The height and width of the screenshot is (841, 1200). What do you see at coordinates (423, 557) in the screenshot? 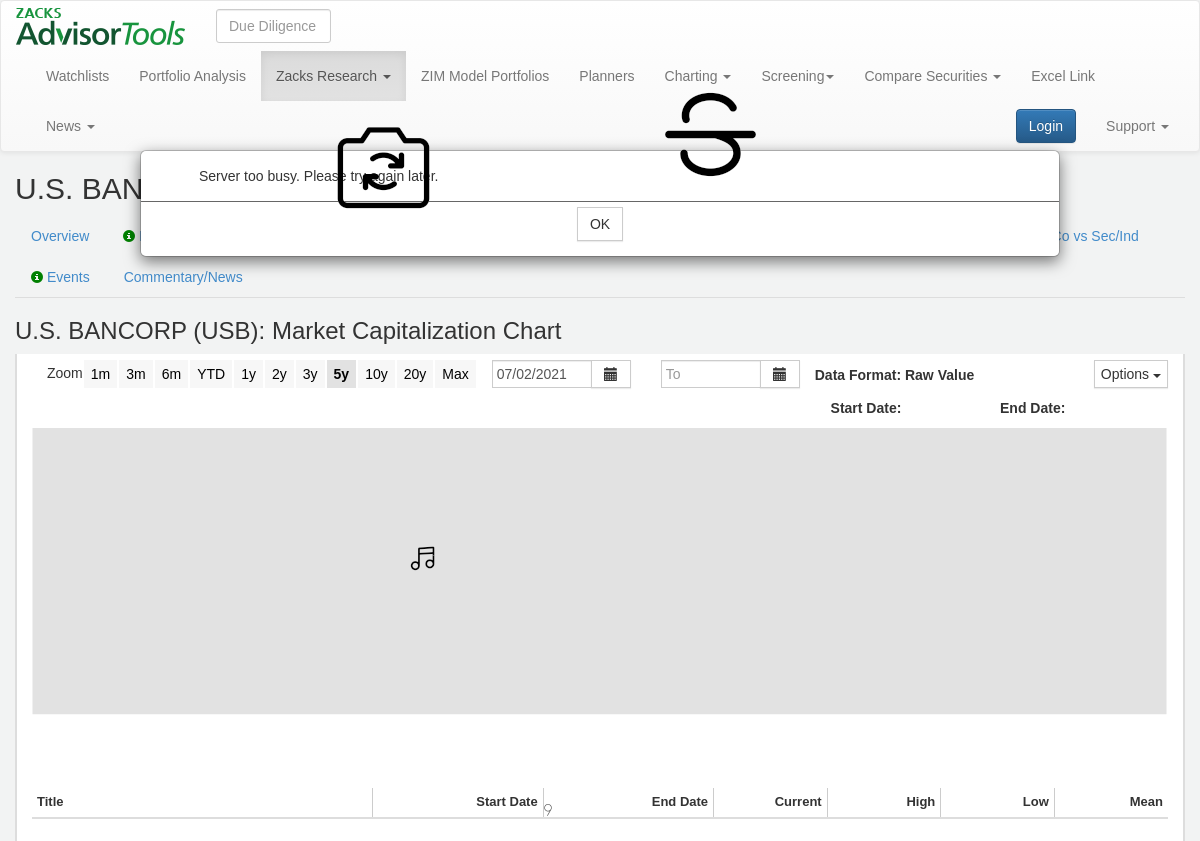
I see `access music files or audio content` at bounding box center [423, 557].